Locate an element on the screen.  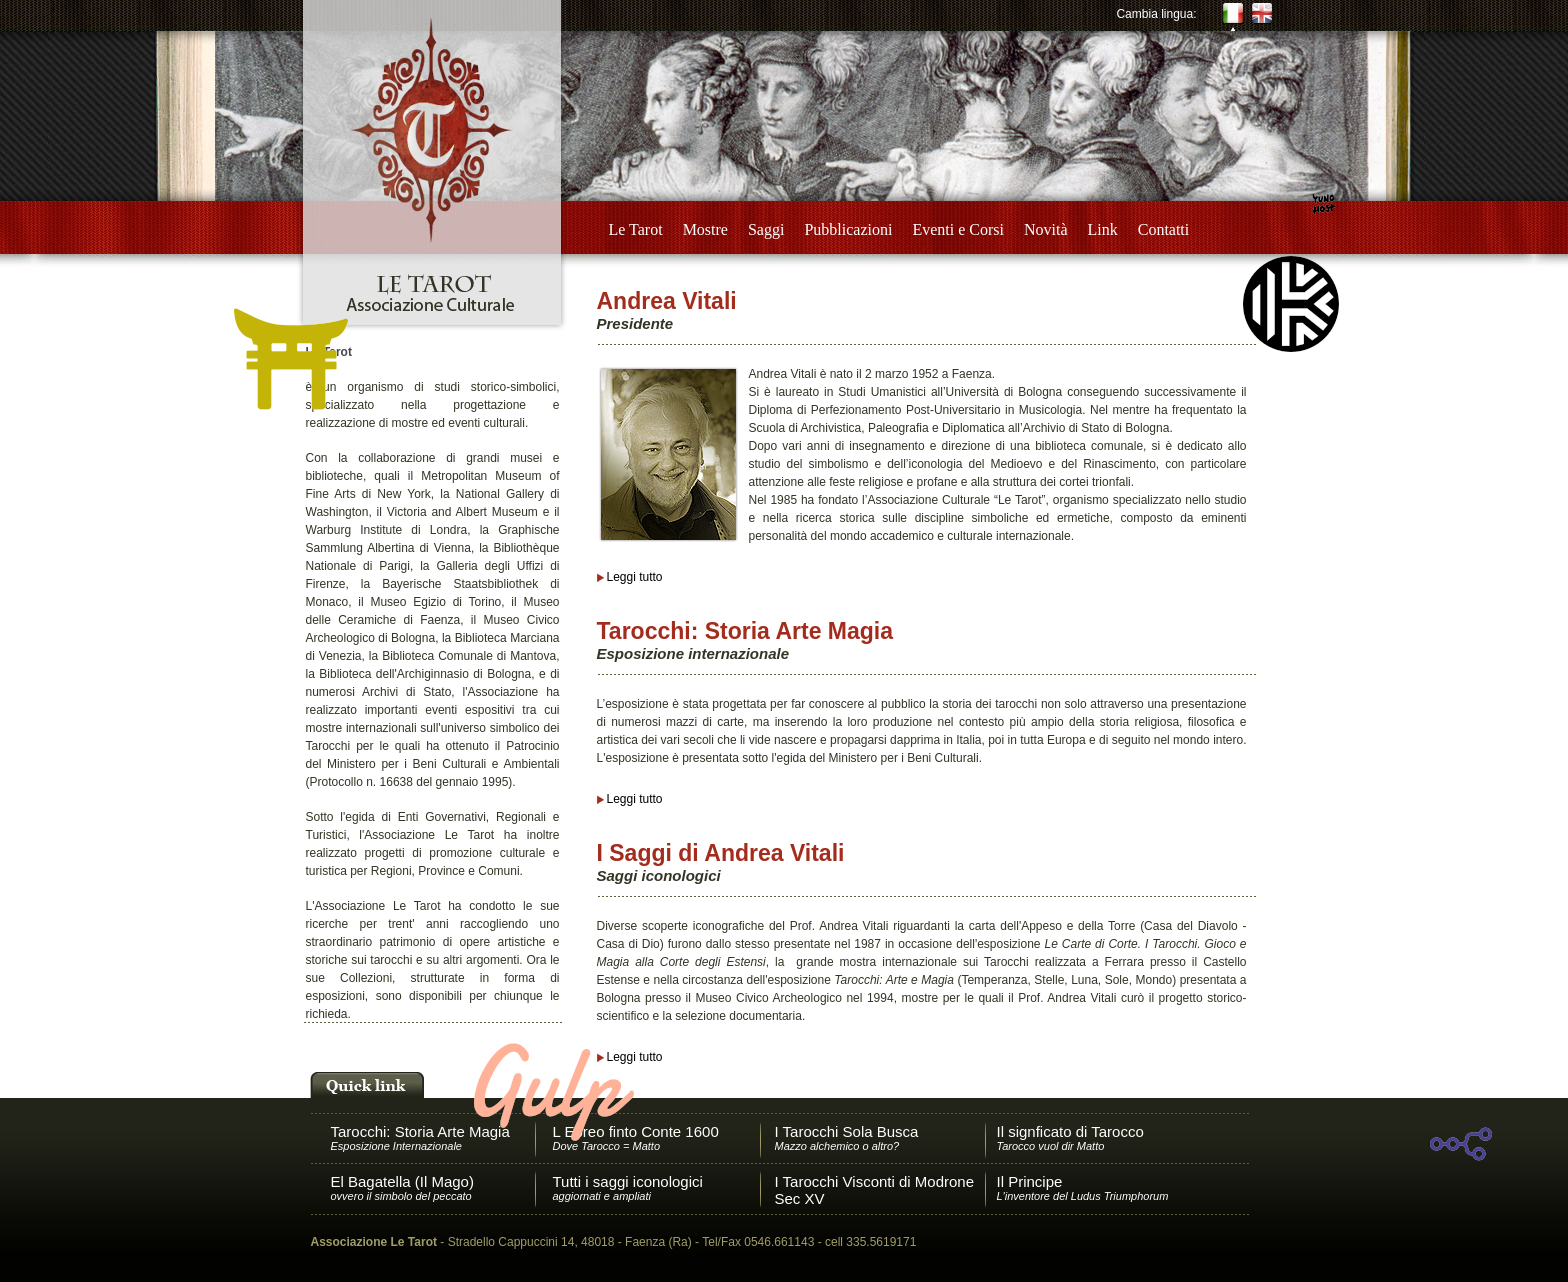
jinja templating engine logo is located at coordinates (291, 359).